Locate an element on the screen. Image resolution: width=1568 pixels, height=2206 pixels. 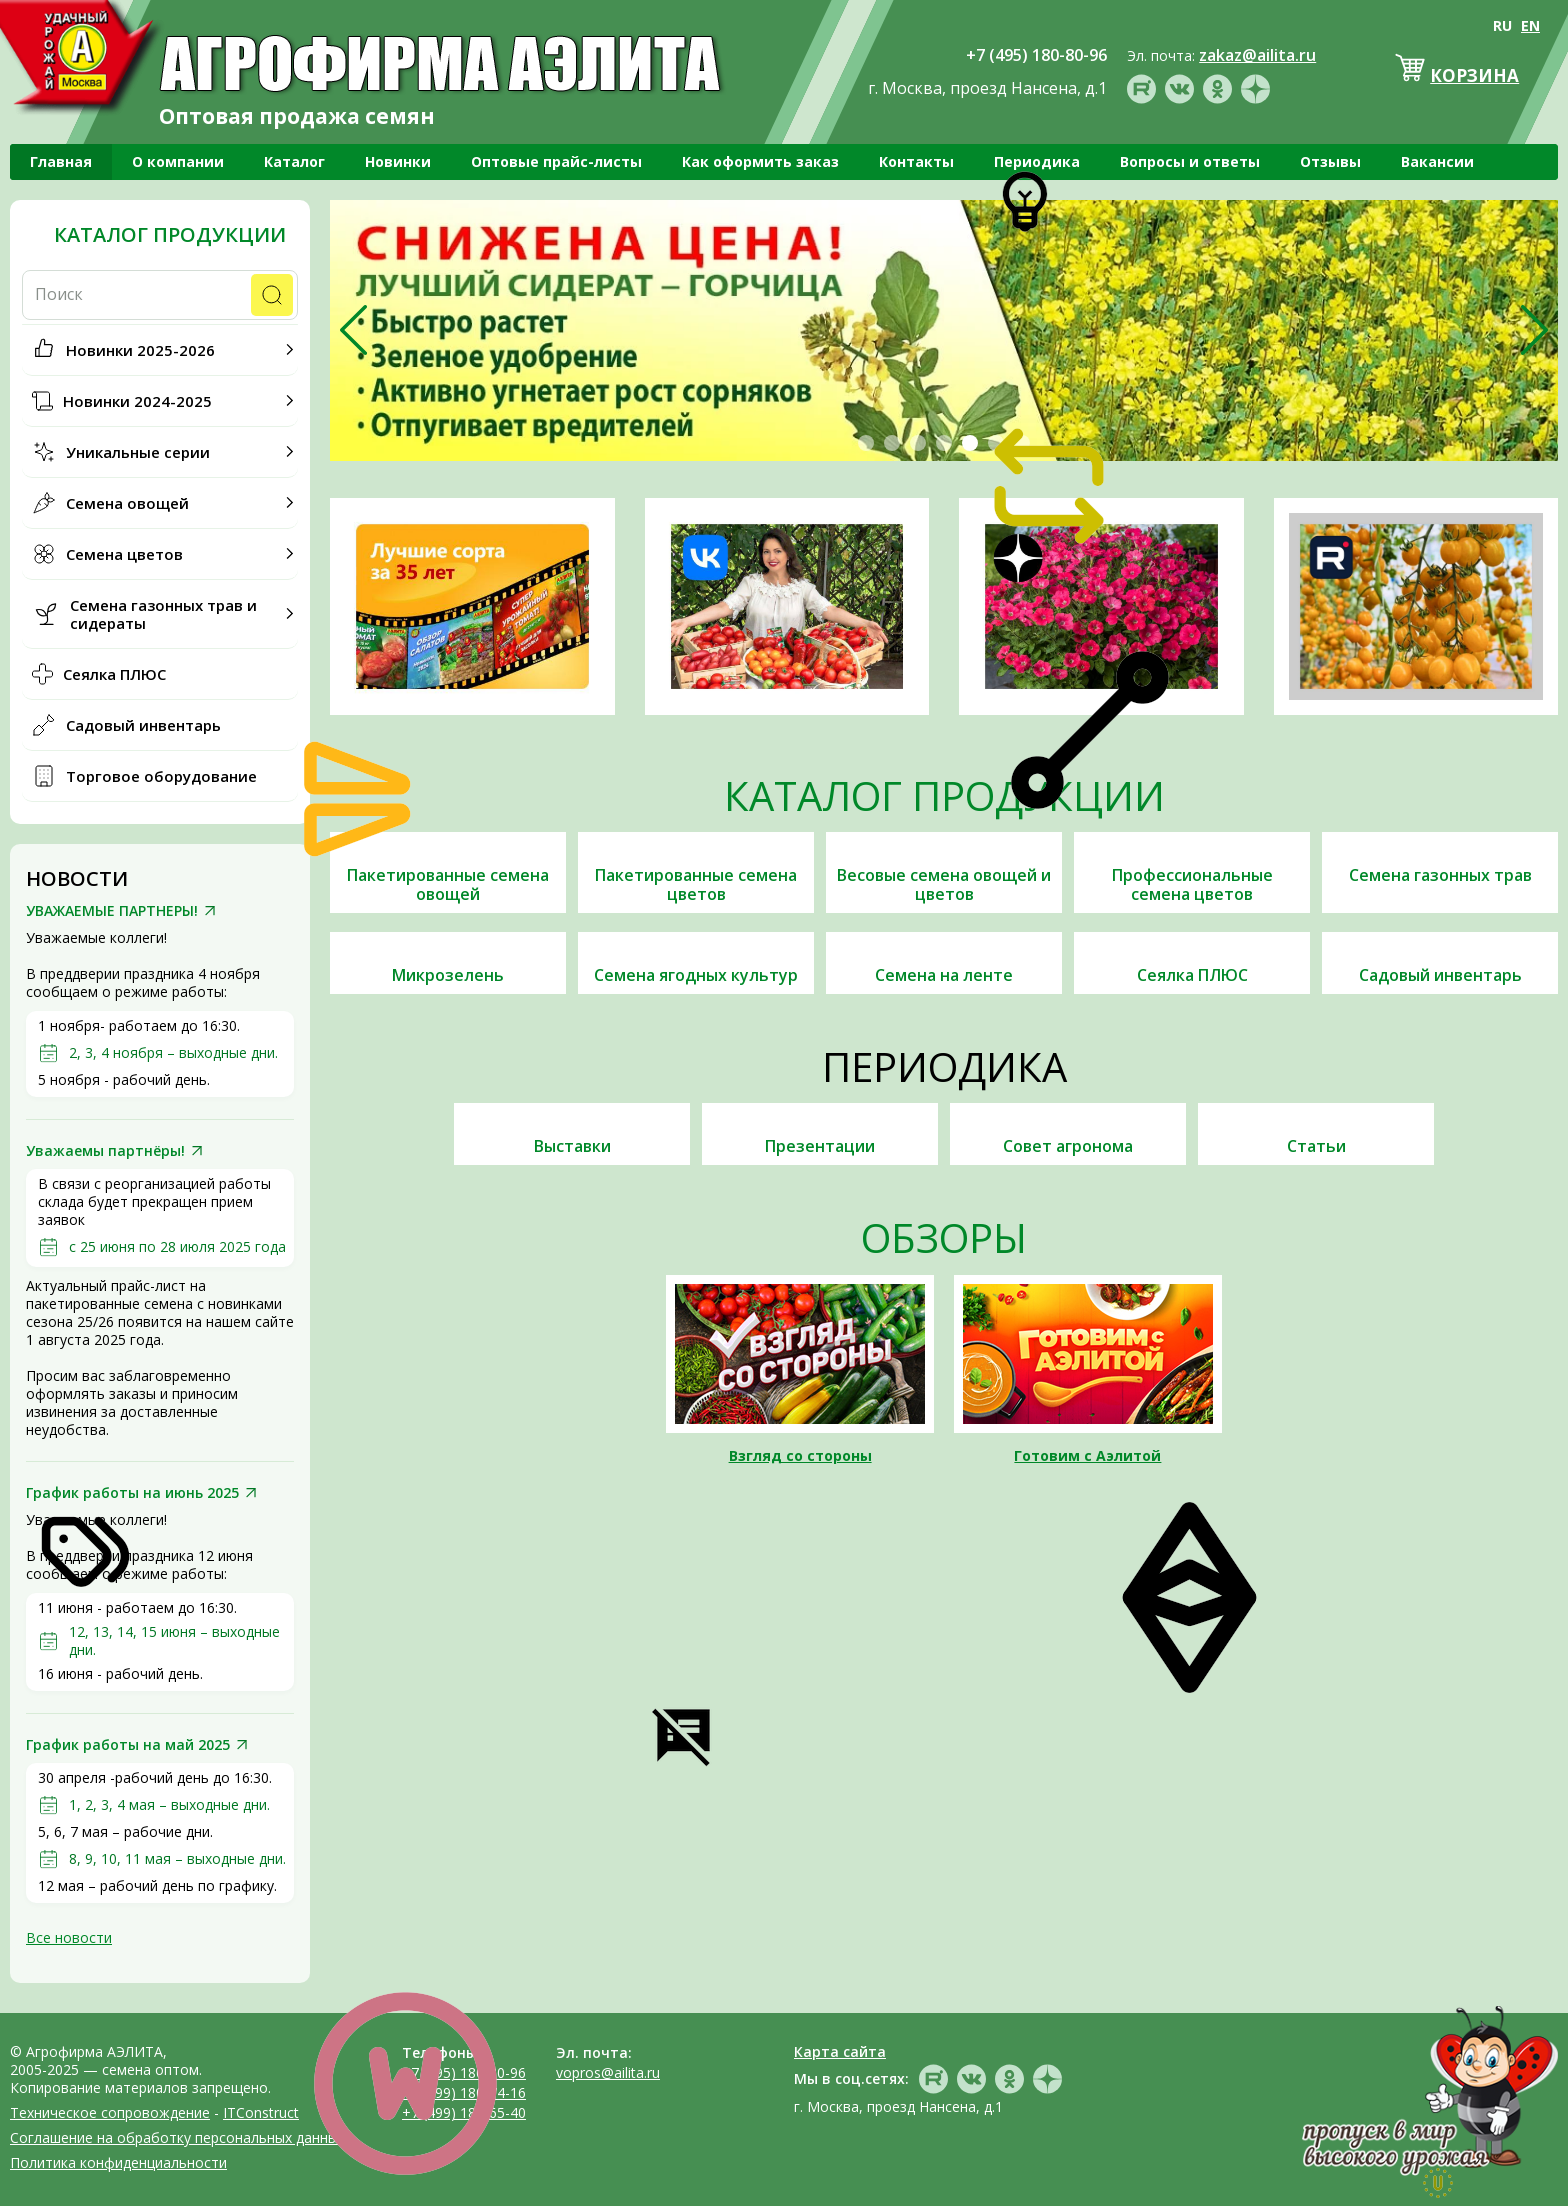
view tips or suggestions is located at coordinates (1025, 200).